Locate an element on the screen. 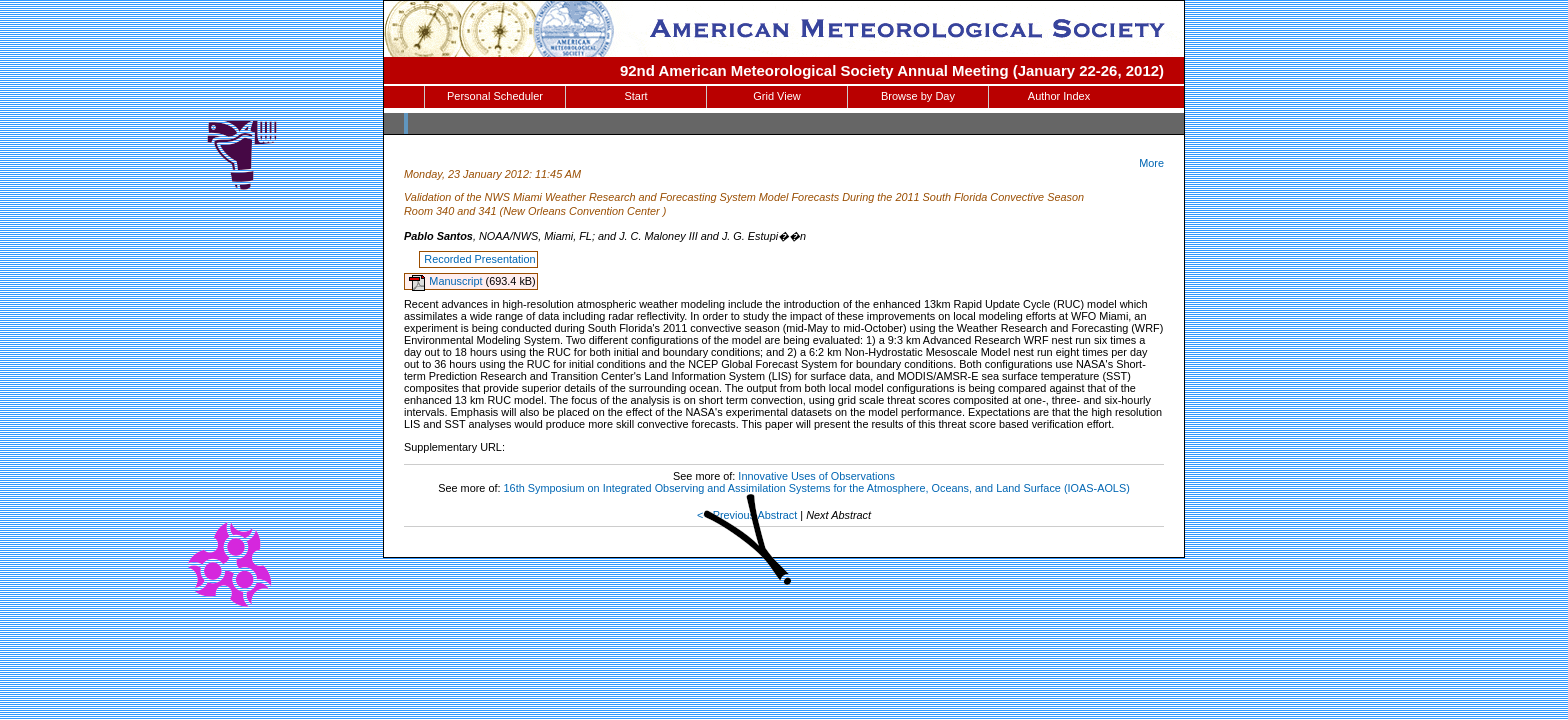  dowsing or divination tool in a game interface is located at coordinates (747, 539).